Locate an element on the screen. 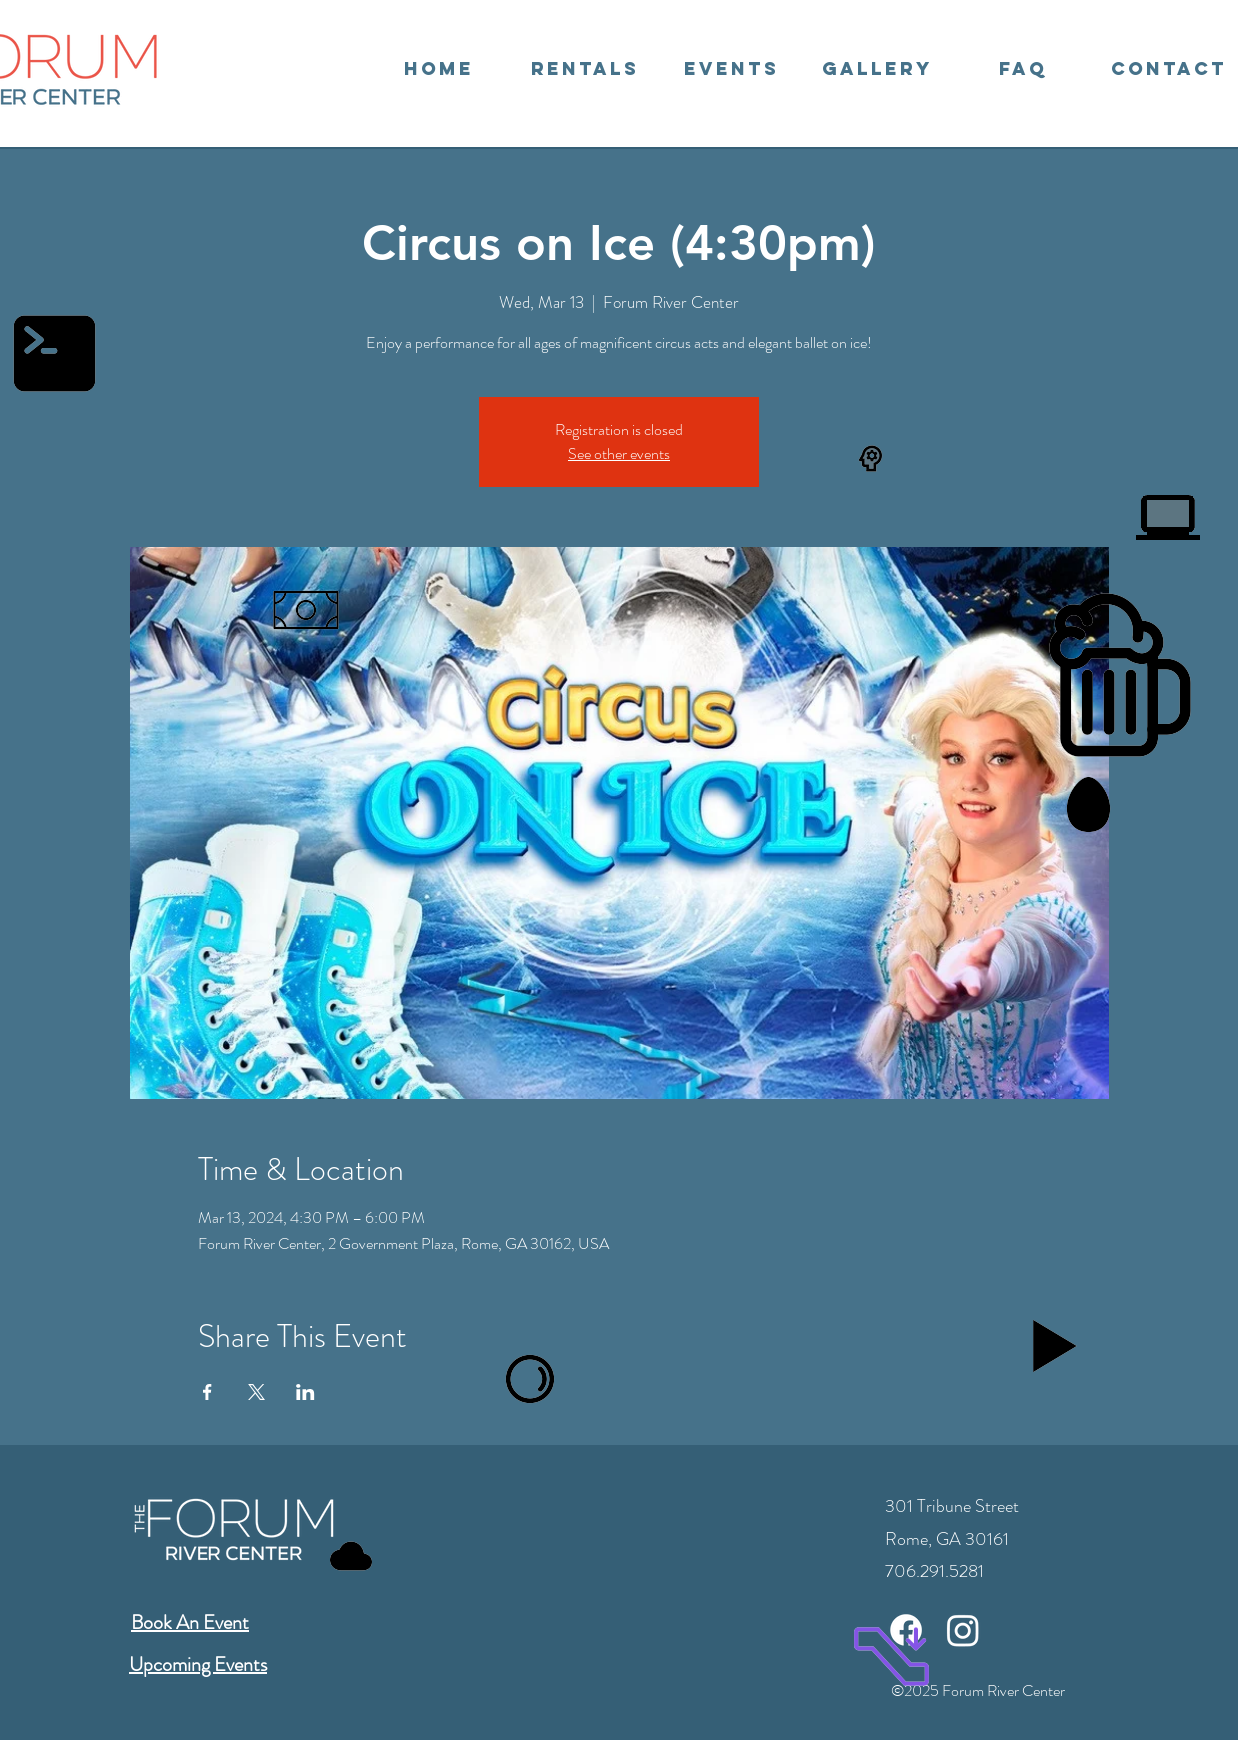 The height and width of the screenshot is (1740, 1238). access mental health or mindfulness features is located at coordinates (870, 458).